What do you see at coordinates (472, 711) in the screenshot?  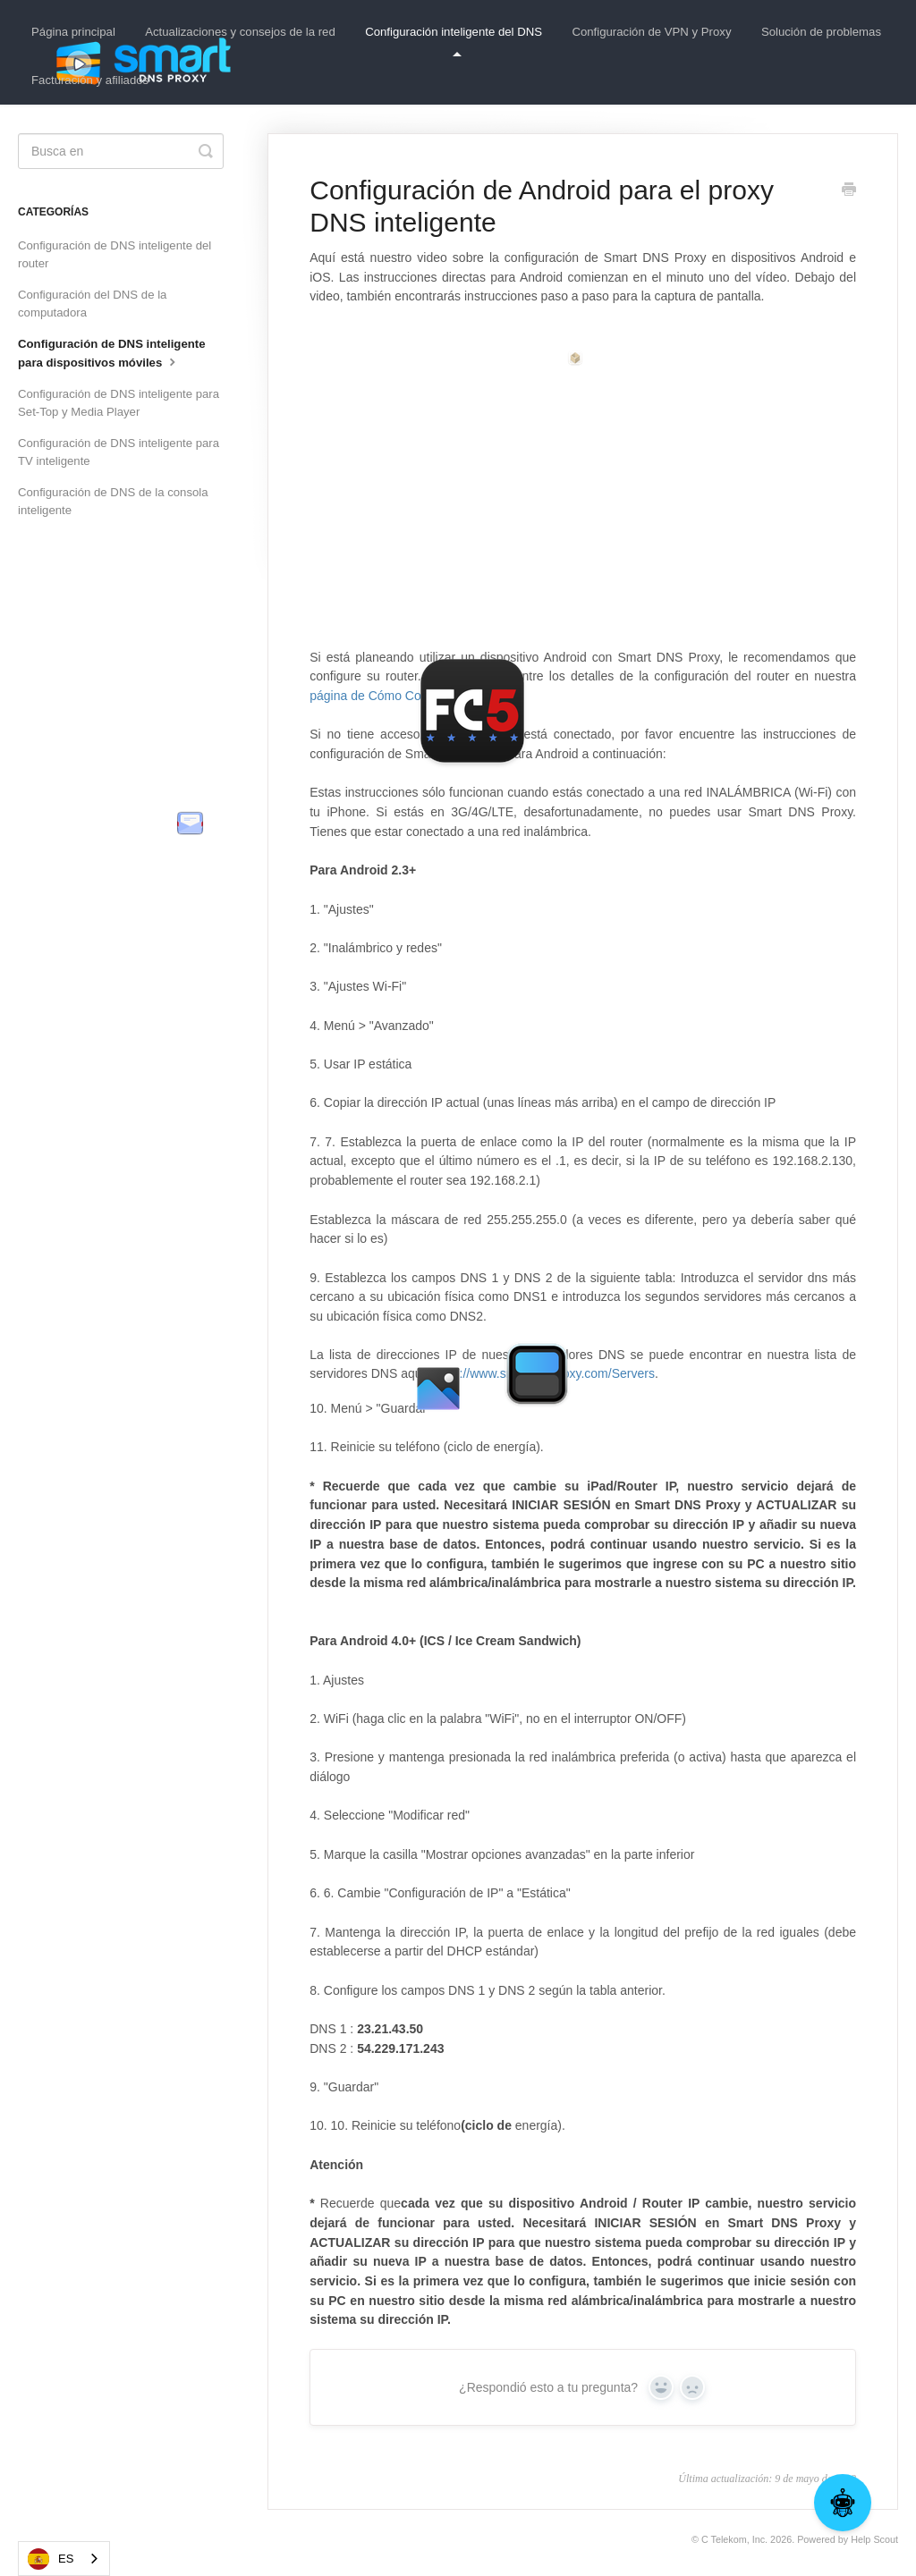 I see `launch far cry 5 game` at bounding box center [472, 711].